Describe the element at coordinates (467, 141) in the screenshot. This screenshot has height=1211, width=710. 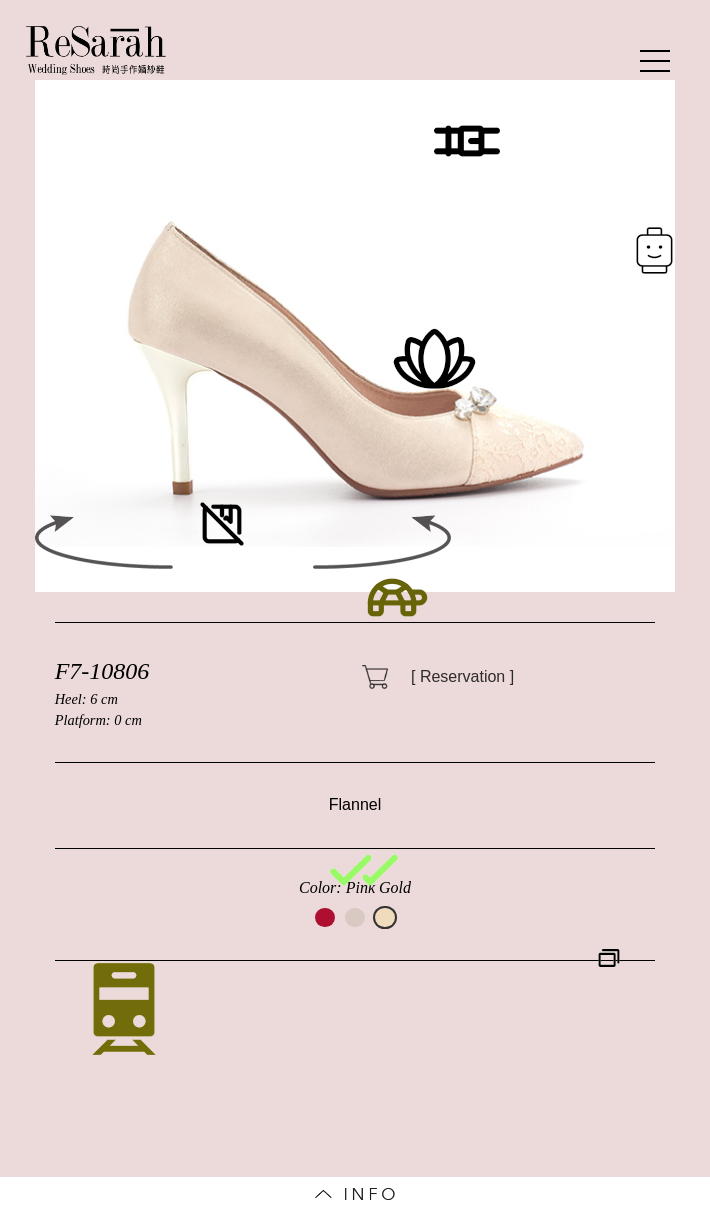
I see `adjust clothing or accessory settings` at that location.